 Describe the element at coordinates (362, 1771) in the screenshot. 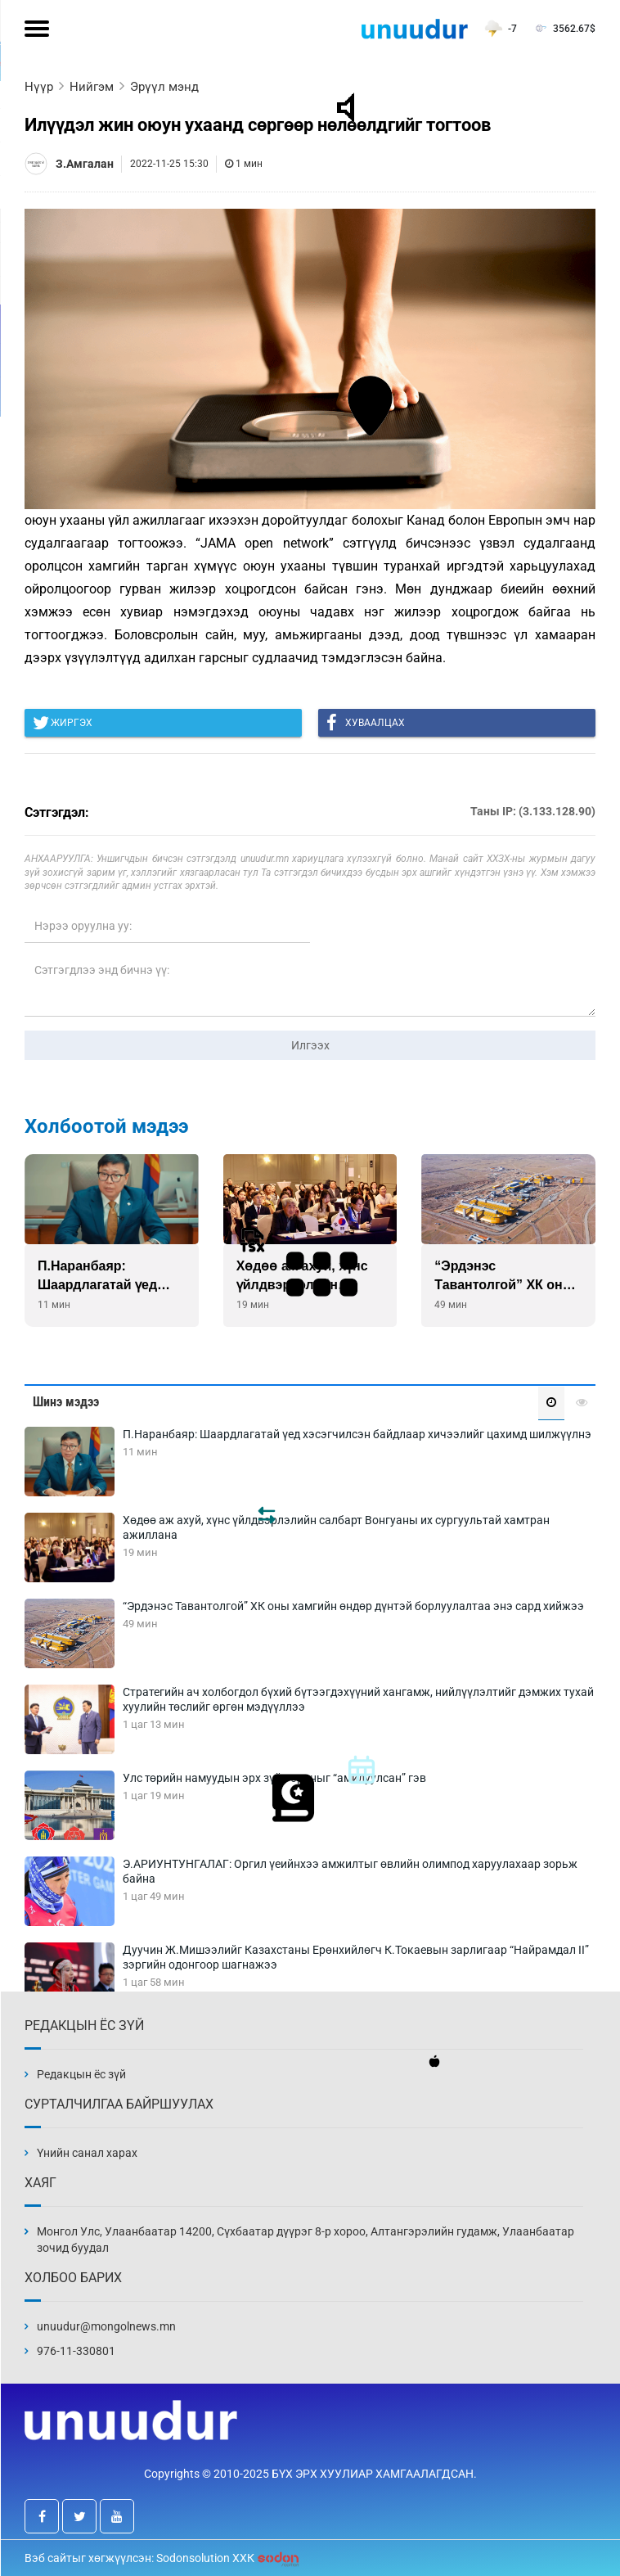

I see `view calendar or schedule` at that location.